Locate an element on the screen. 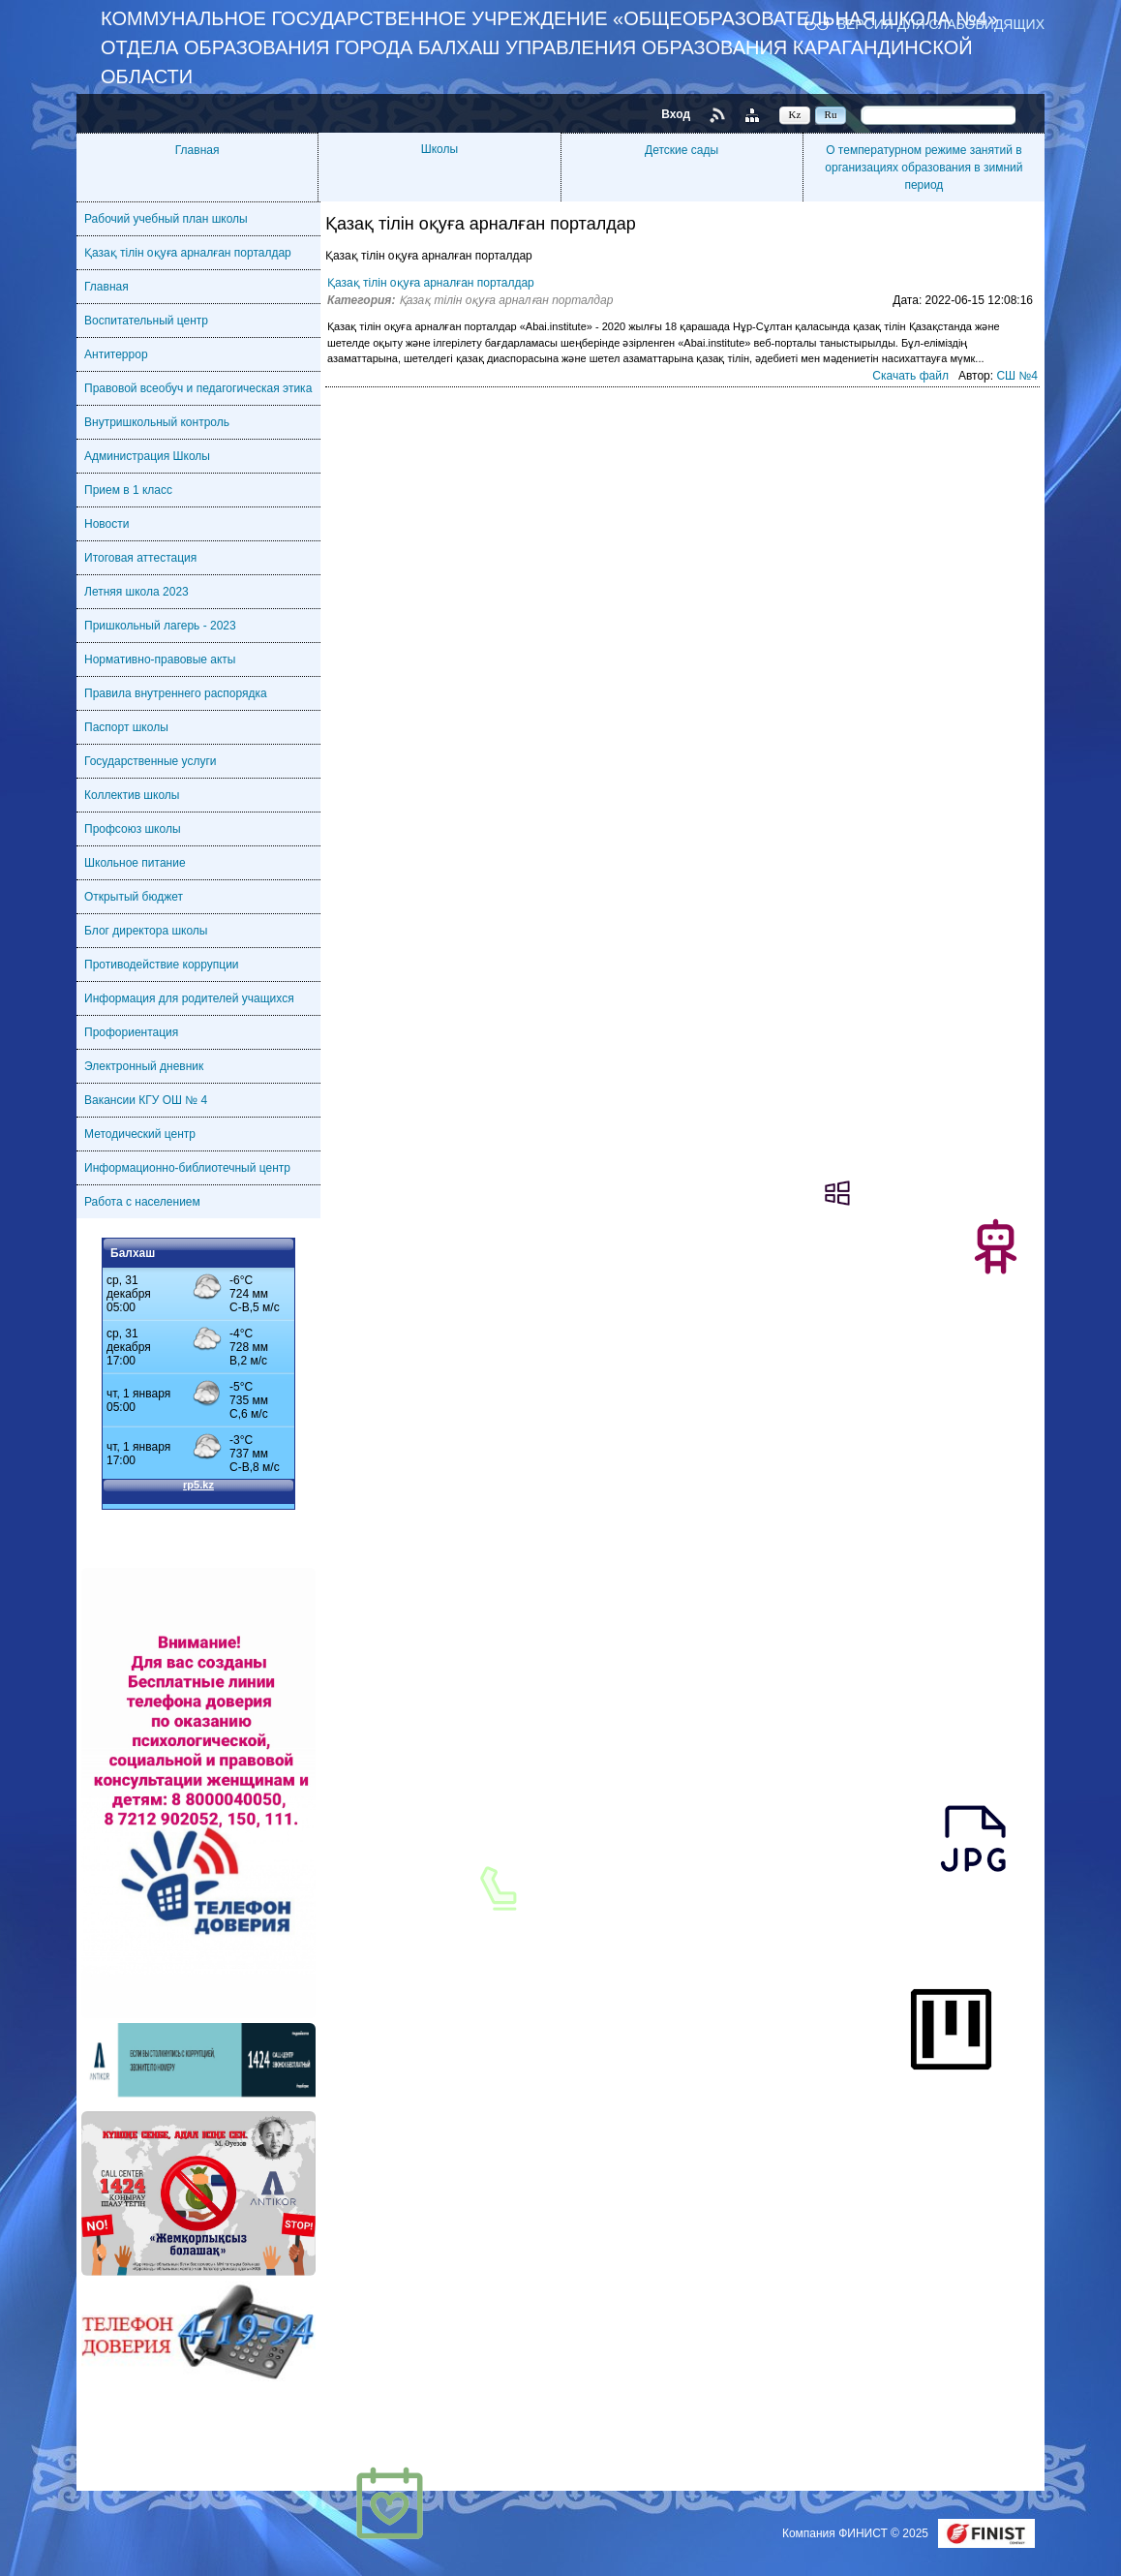 The image size is (1121, 2576). select or reserve a seat is located at coordinates (498, 1888).